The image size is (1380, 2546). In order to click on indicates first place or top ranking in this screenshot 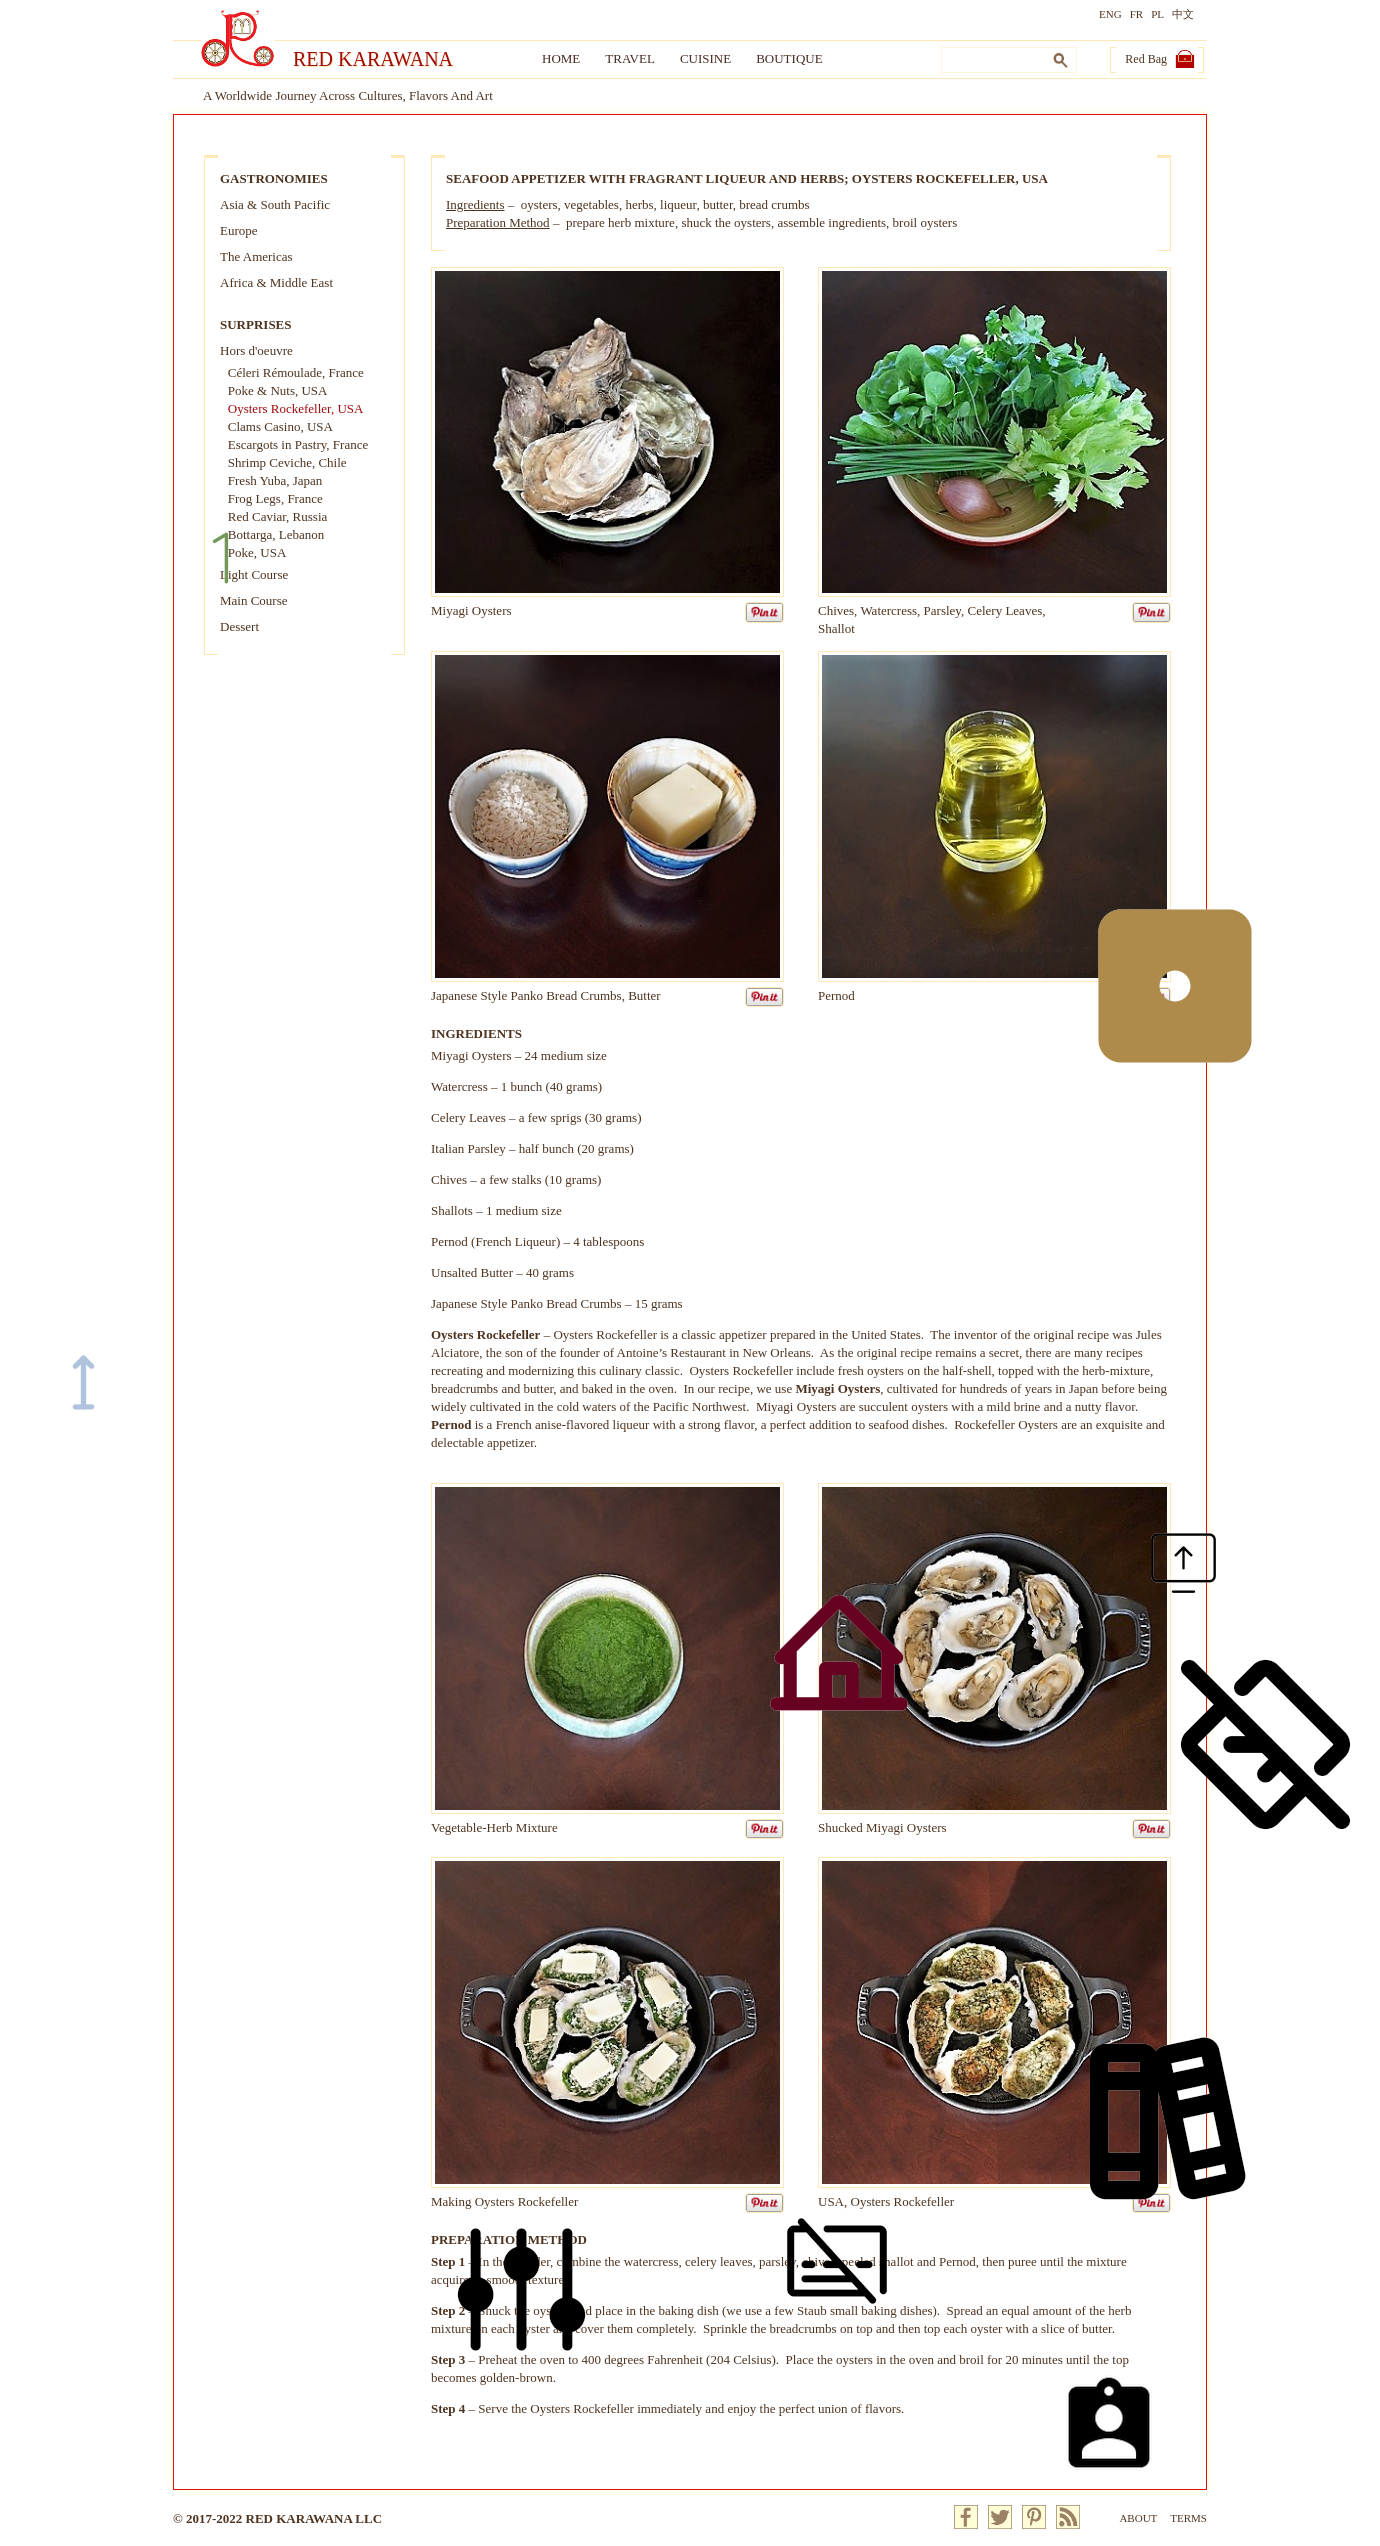, I will do `click(224, 558)`.